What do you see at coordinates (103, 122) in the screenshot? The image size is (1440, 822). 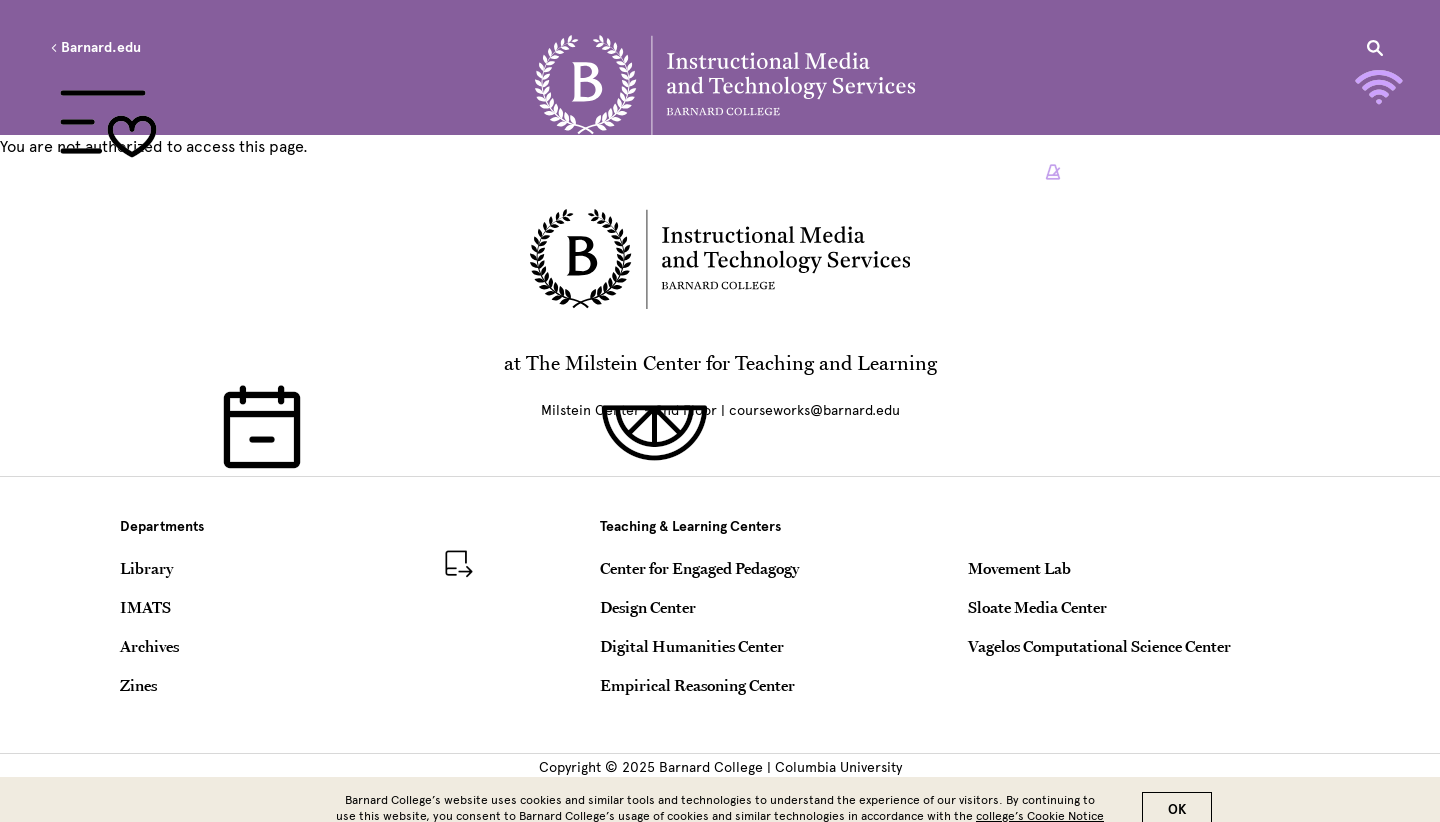 I see `view your favorites list` at bounding box center [103, 122].